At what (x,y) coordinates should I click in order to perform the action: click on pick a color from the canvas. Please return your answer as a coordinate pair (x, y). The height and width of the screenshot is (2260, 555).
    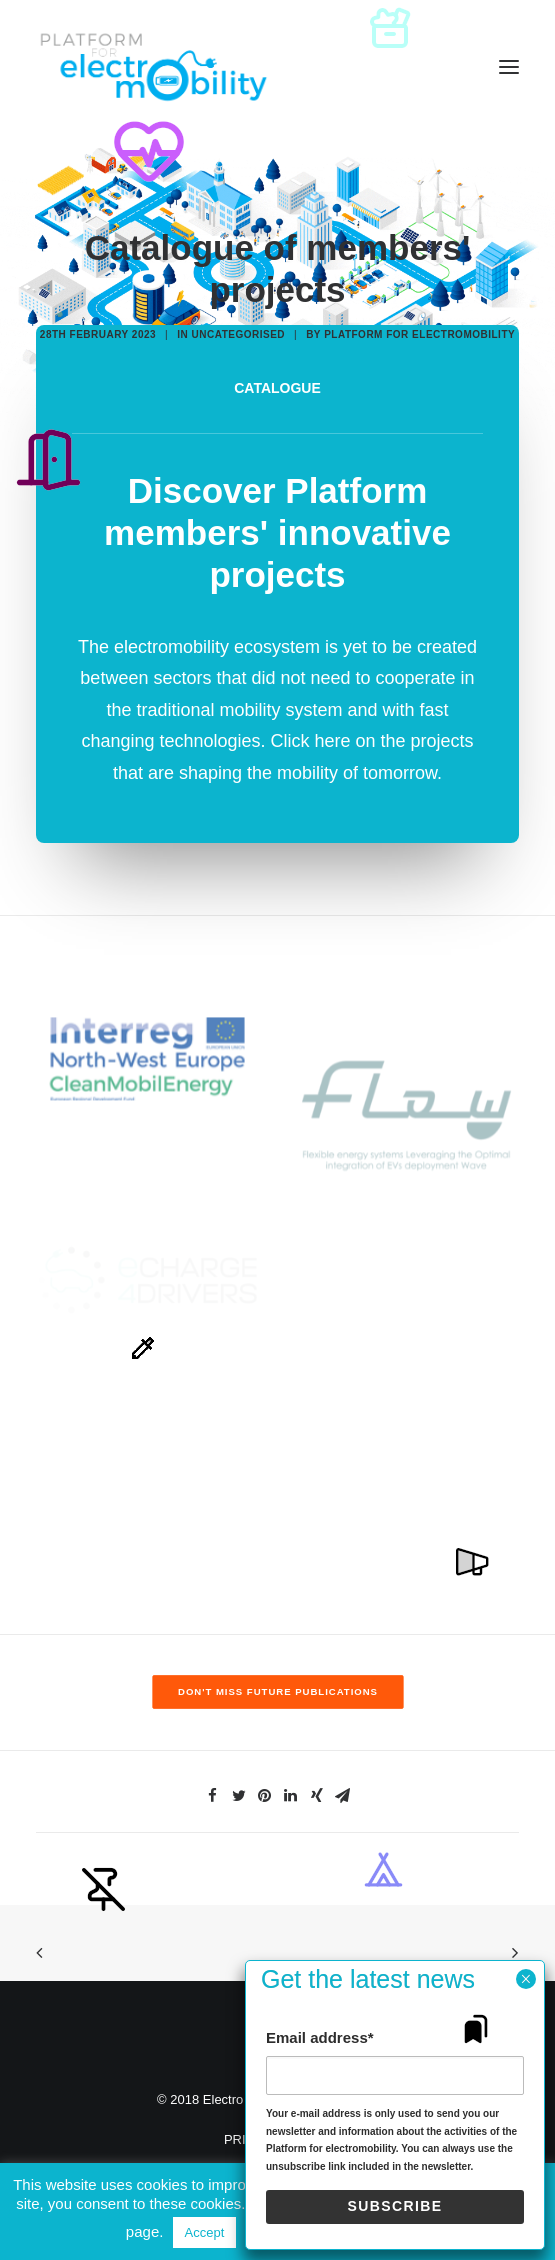
    Looking at the image, I should click on (143, 1348).